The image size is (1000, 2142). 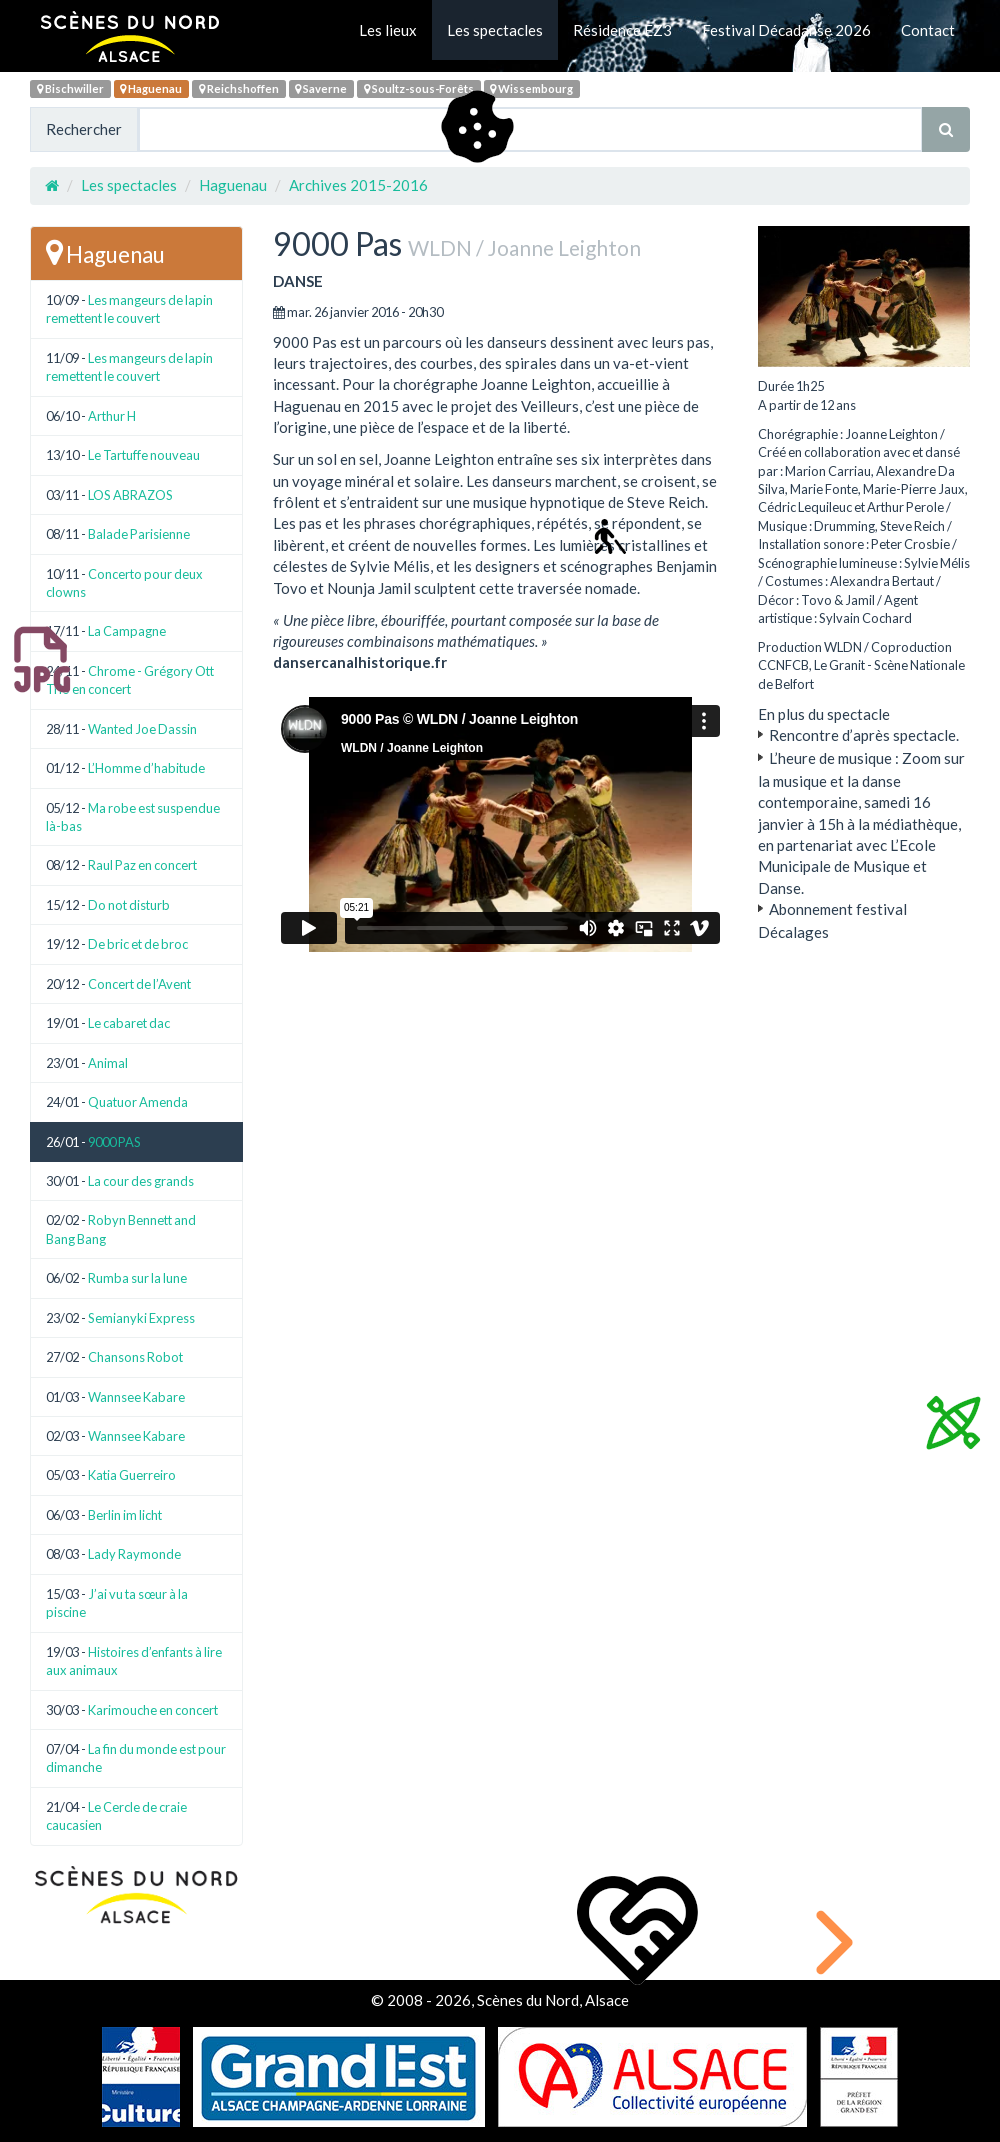 What do you see at coordinates (953, 1422) in the screenshot?
I see `kayak or canoe activity option` at bounding box center [953, 1422].